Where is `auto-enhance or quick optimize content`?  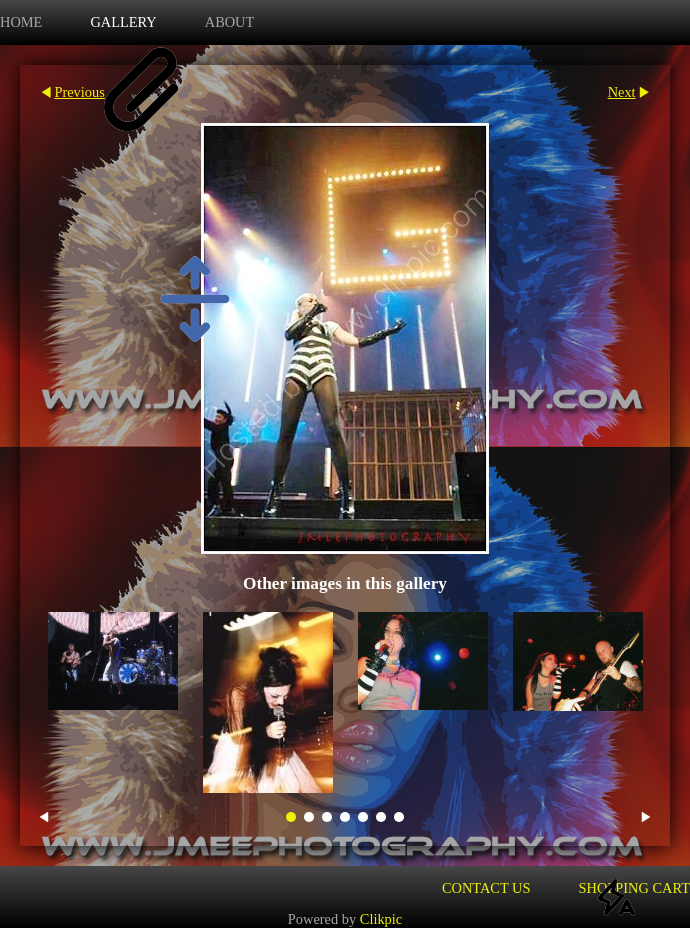
auto-enhance or quick optimize content is located at coordinates (615, 898).